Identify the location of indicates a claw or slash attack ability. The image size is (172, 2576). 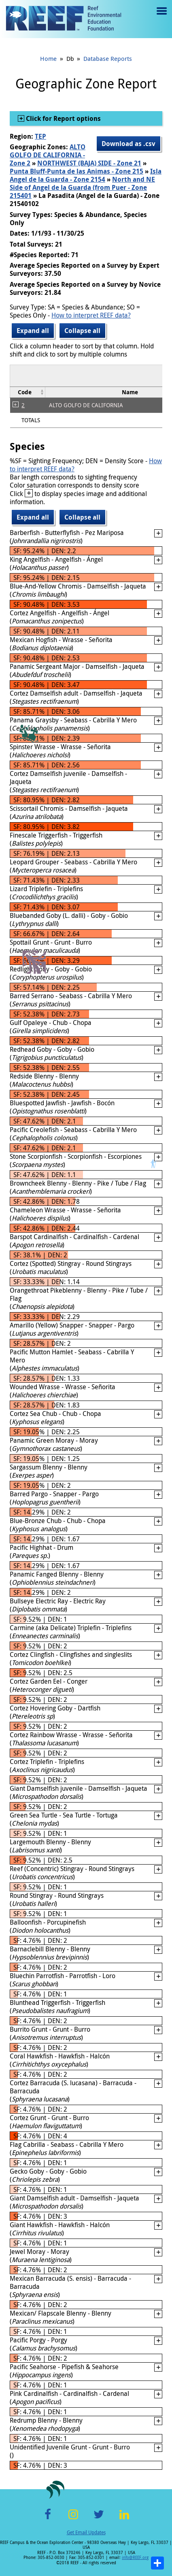
(55, 2490).